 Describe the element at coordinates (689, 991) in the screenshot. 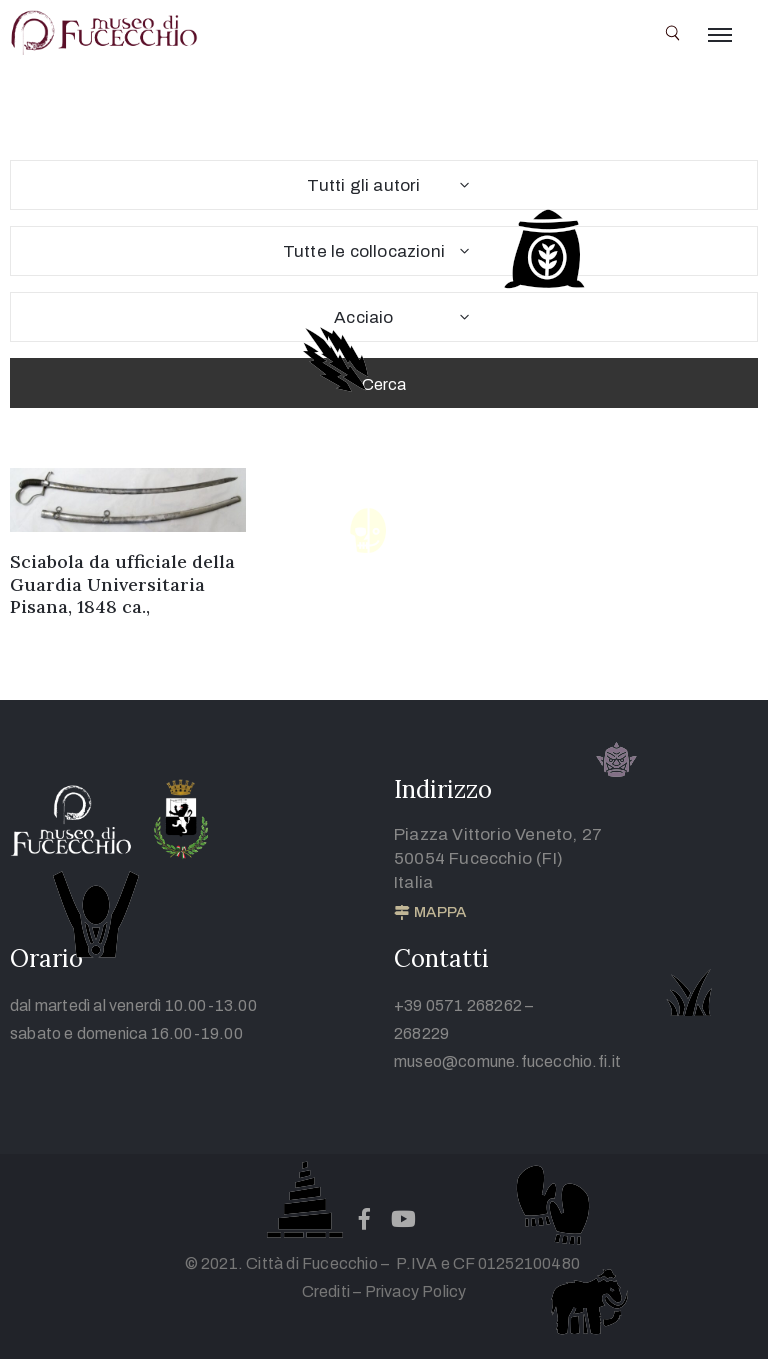

I see `indicates tall grass or vegetation area in game` at that location.